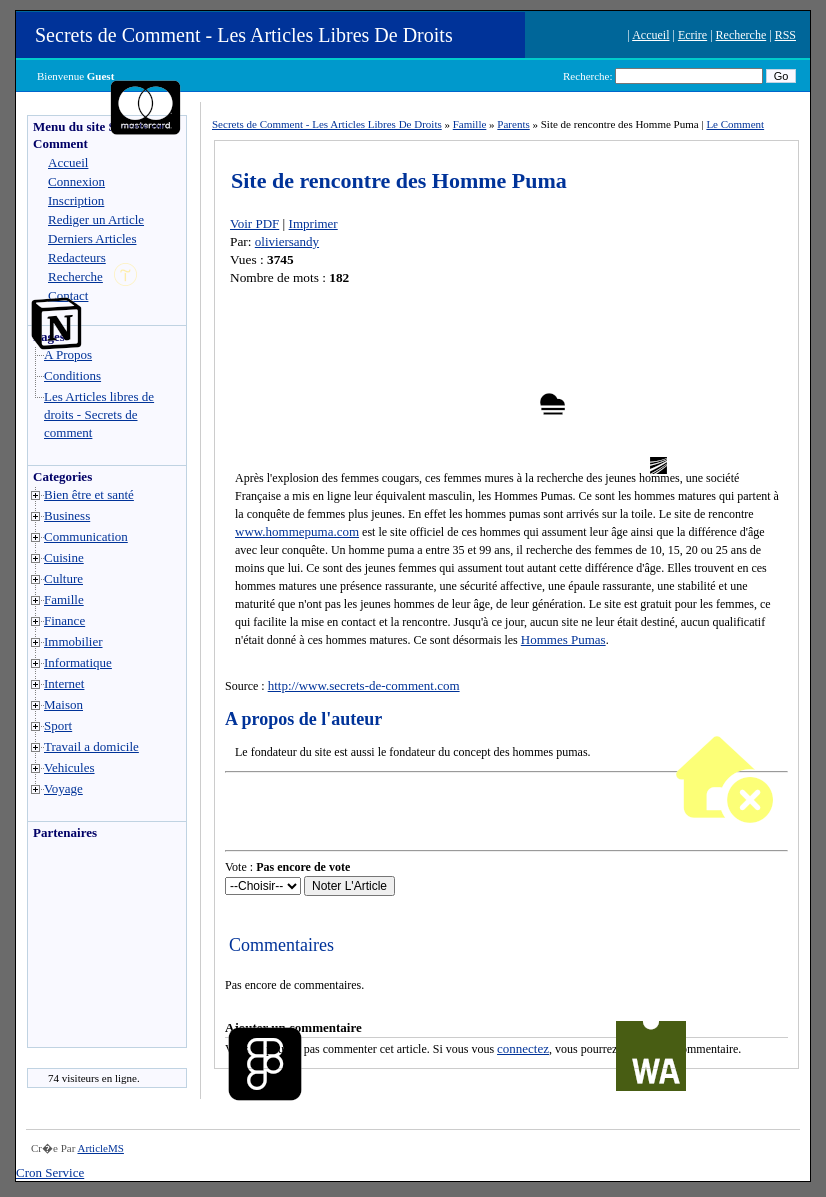 This screenshot has height=1197, width=826. I want to click on indicates foggy weather conditions, so click(552, 404).